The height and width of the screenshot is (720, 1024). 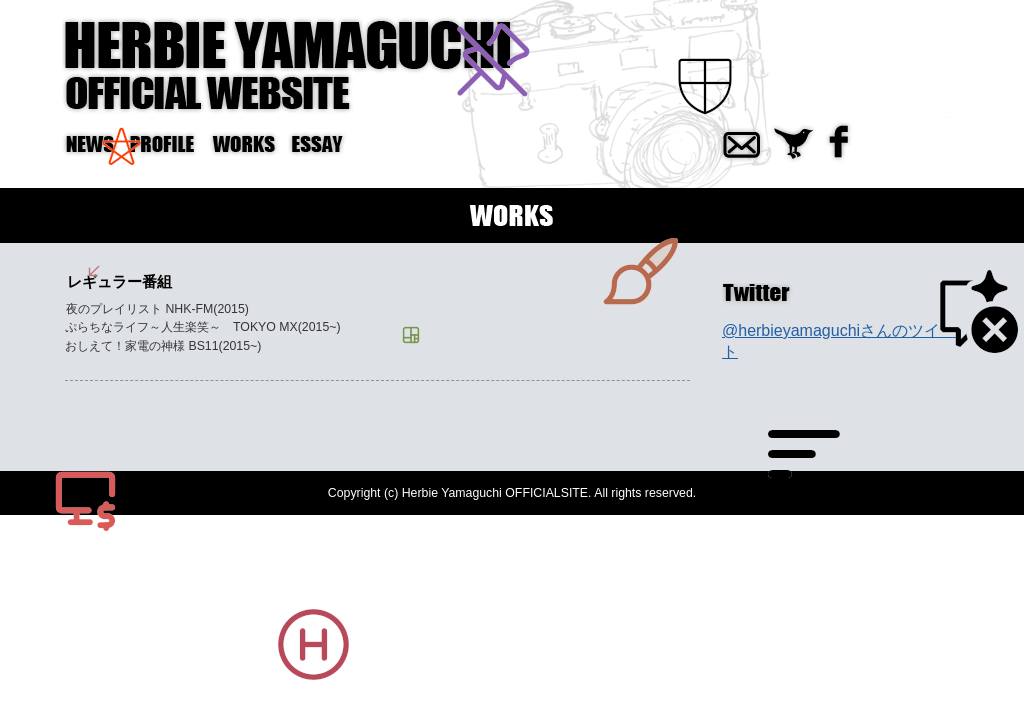 What do you see at coordinates (491, 61) in the screenshot?
I see `unpin an item from your saved collection` at bounding box center [491, 61].